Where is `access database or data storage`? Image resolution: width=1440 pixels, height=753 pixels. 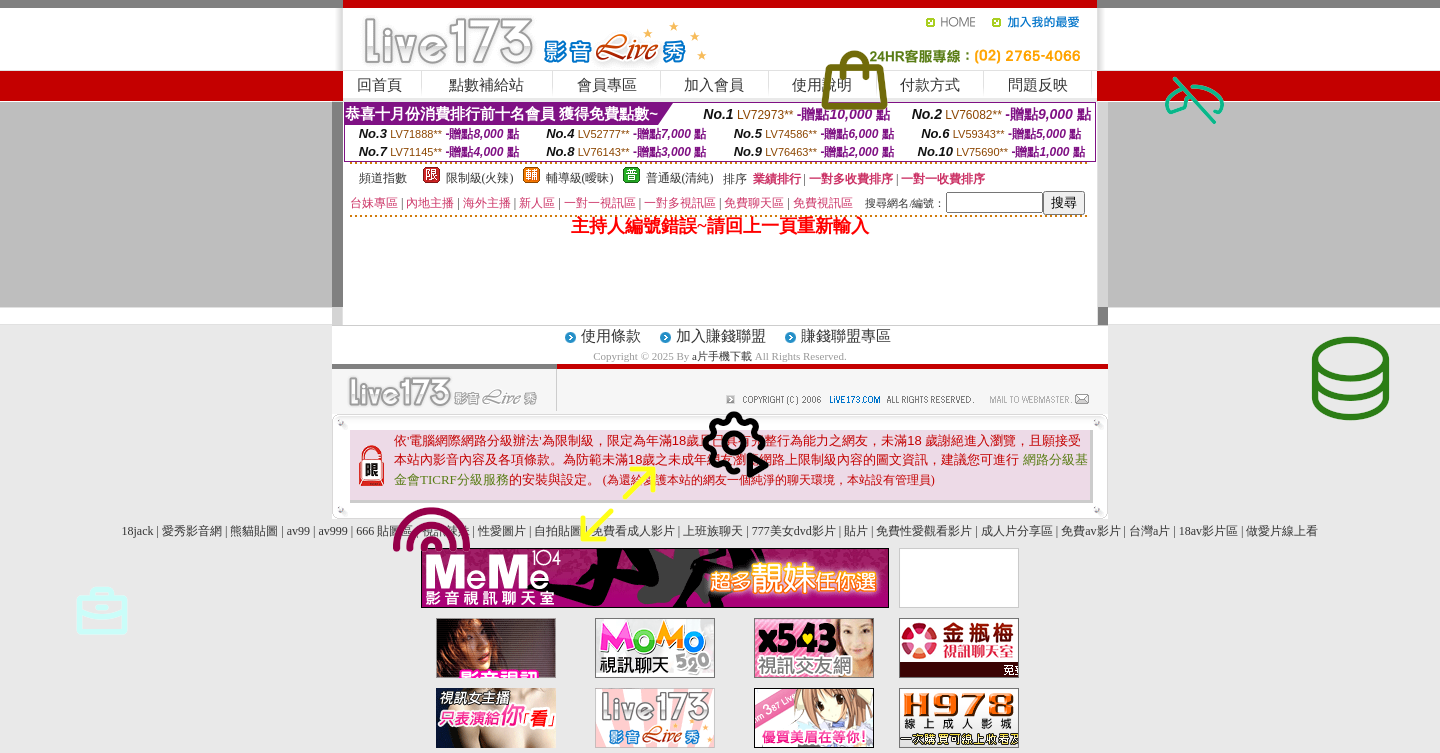
access database or data storage is located at coordinates (1350, 378).